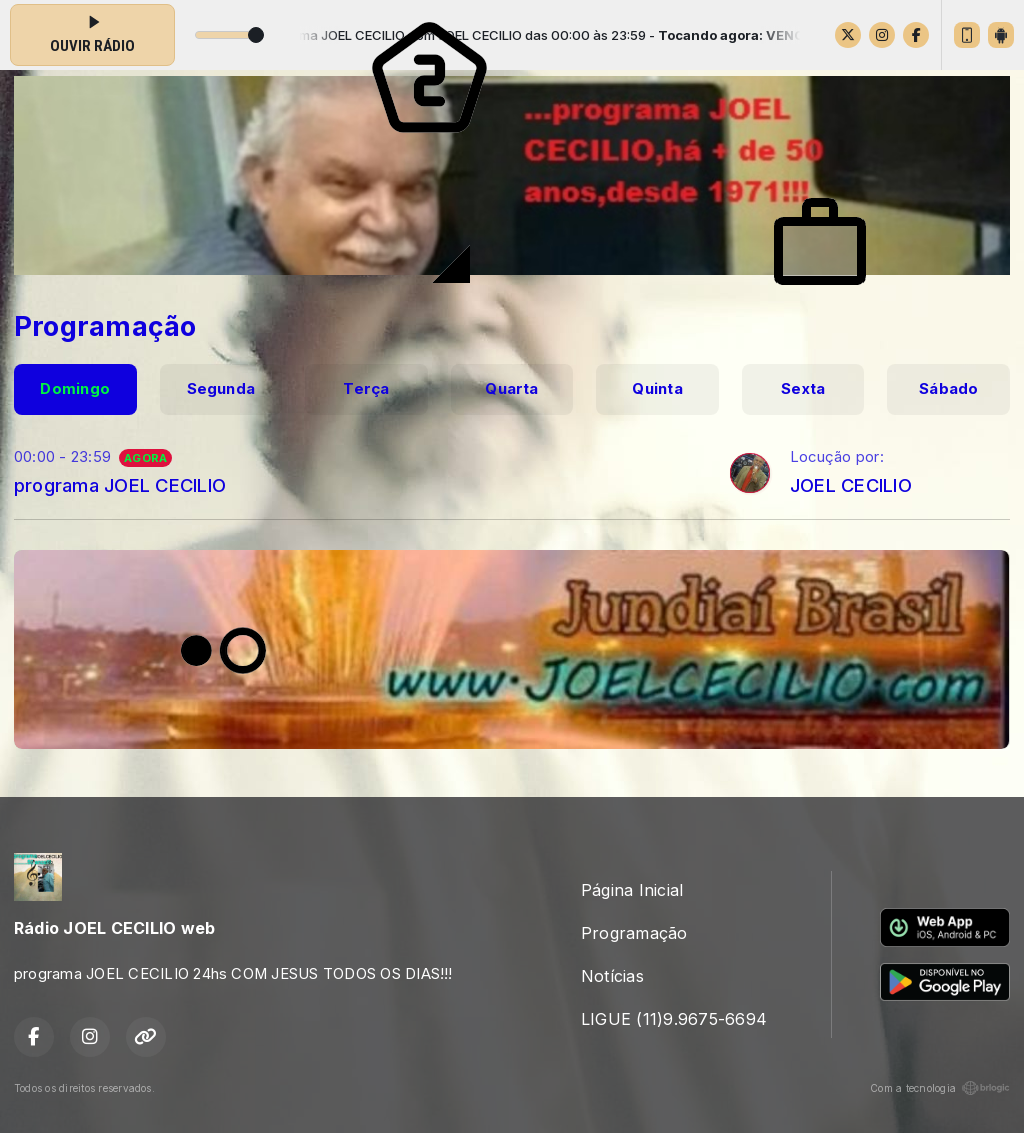 The image size is (1024, 1133). What do you see at coordinates (429, 80) in the screenshot?
I see `indicates step 2 in a multi-step process` at bounding box center [429, 80].